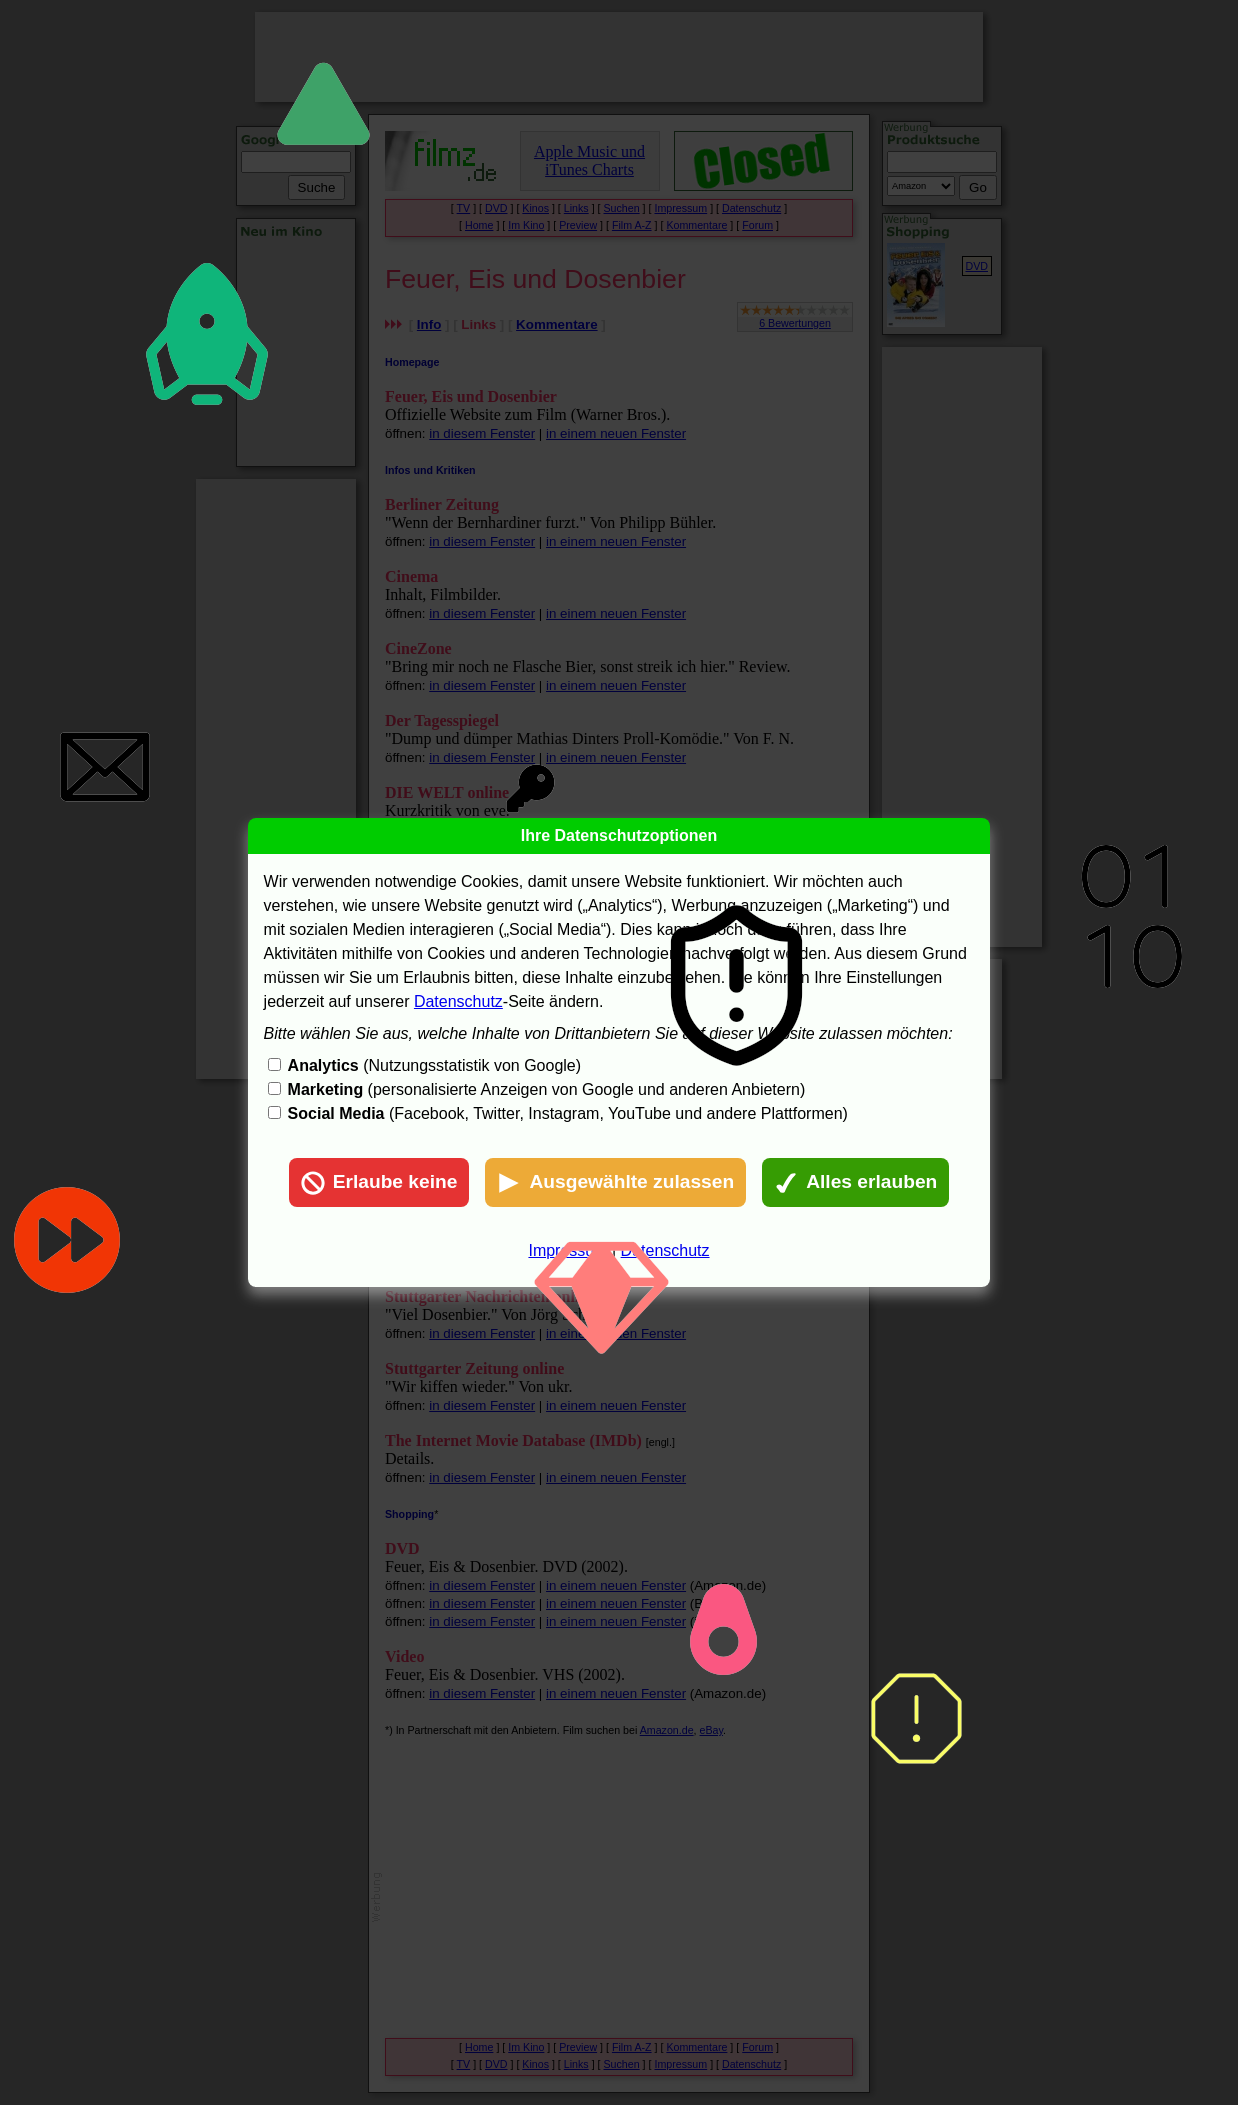 Image resolution: width=1238 pixels, height=2105 pixels. I want to click on security warning or alert detected, so click(736, 985).